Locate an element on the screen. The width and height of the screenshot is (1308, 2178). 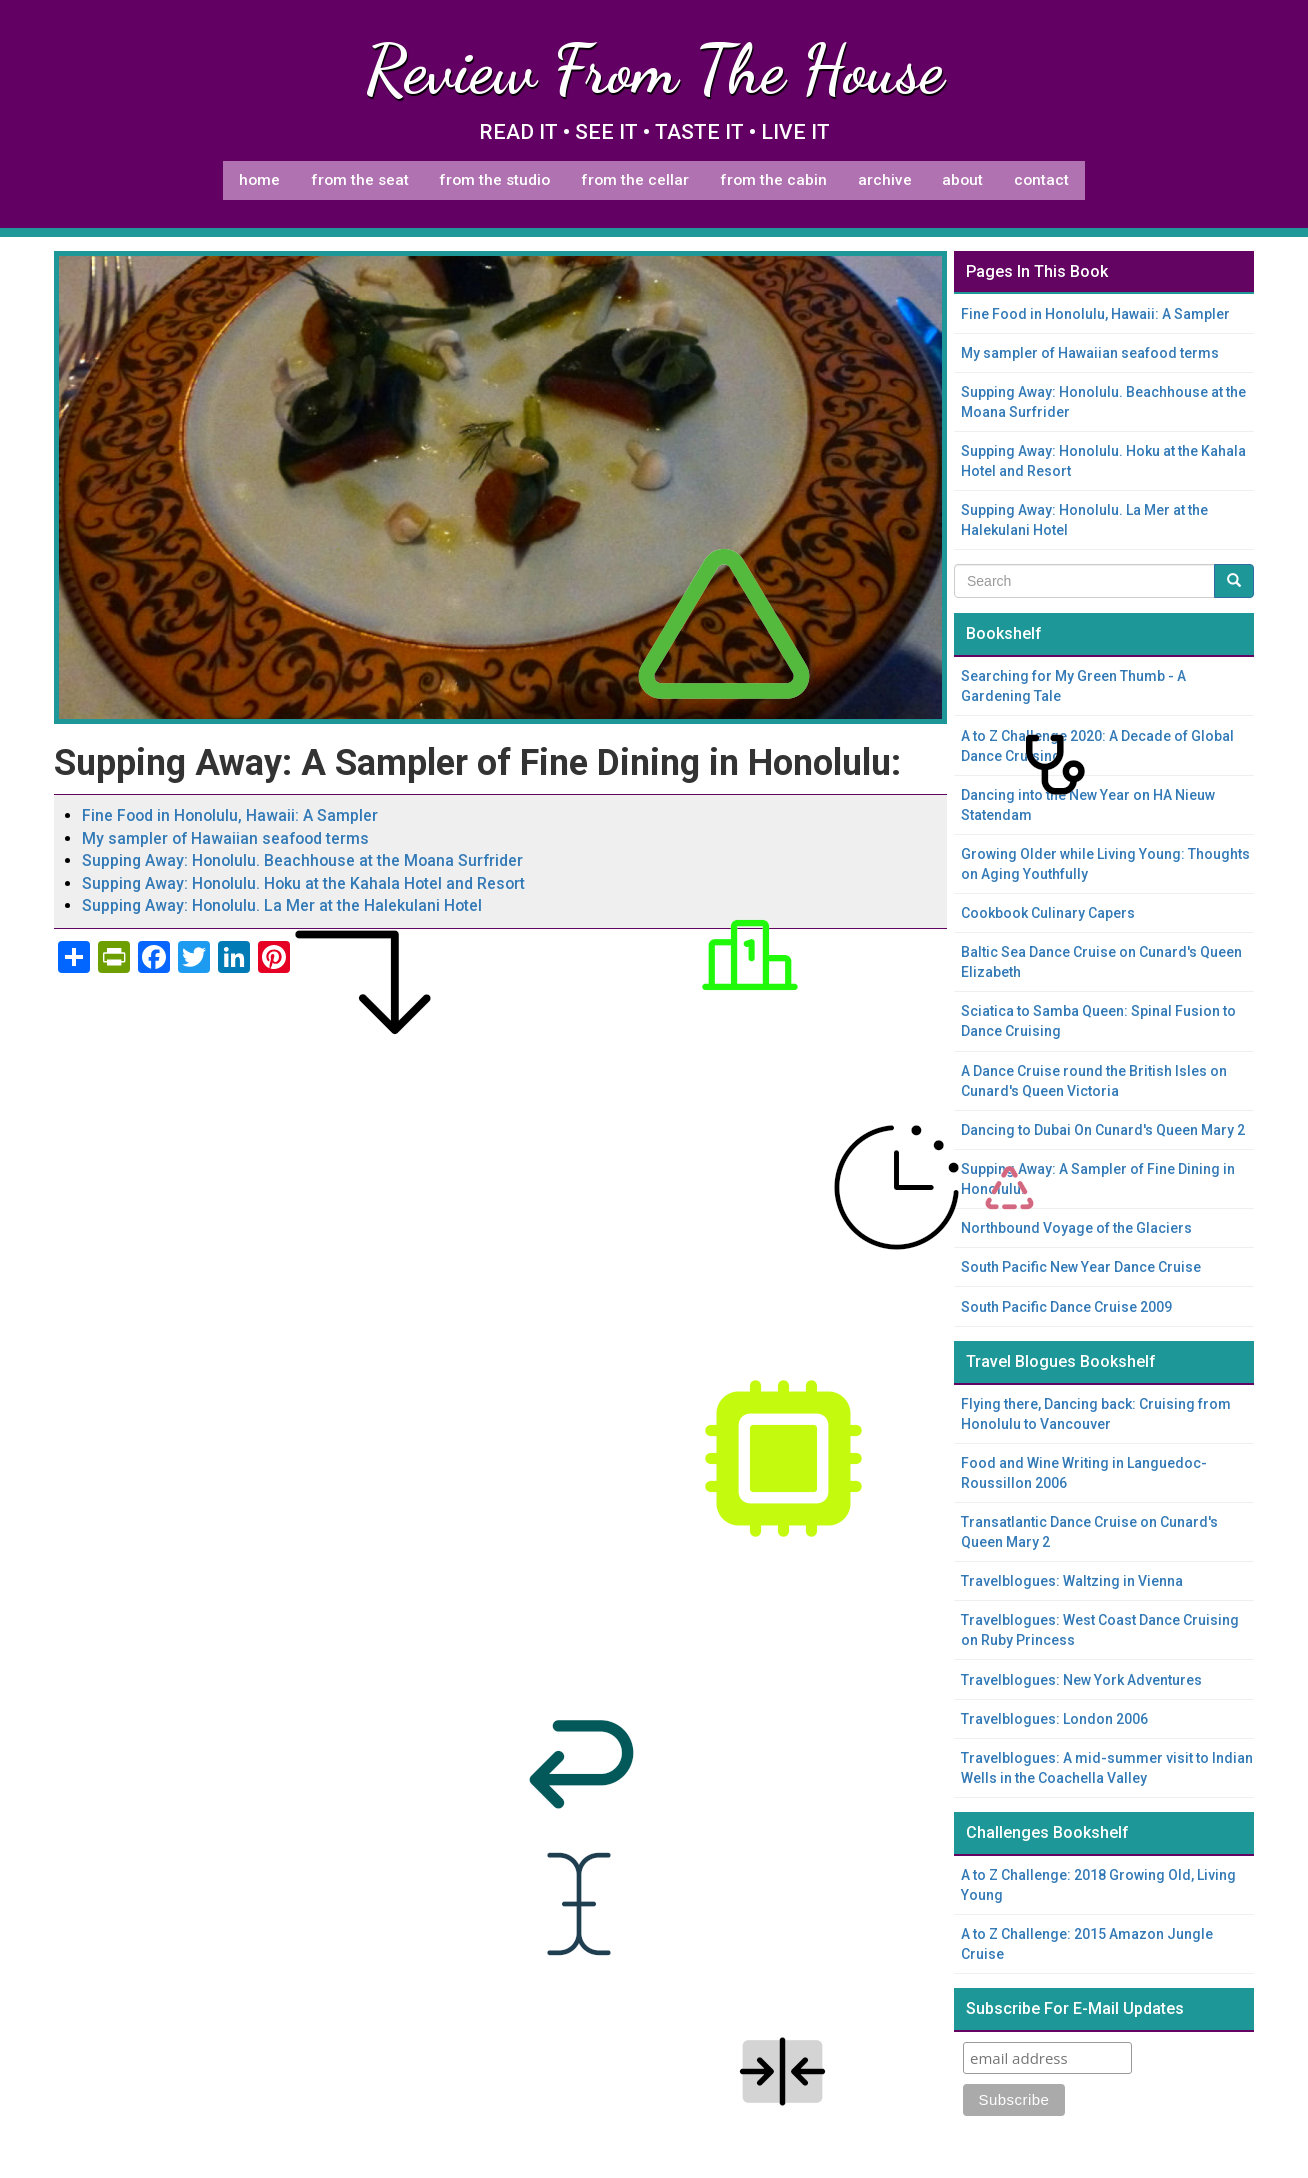
view countdown timer is located at coordinates (896, 1187).